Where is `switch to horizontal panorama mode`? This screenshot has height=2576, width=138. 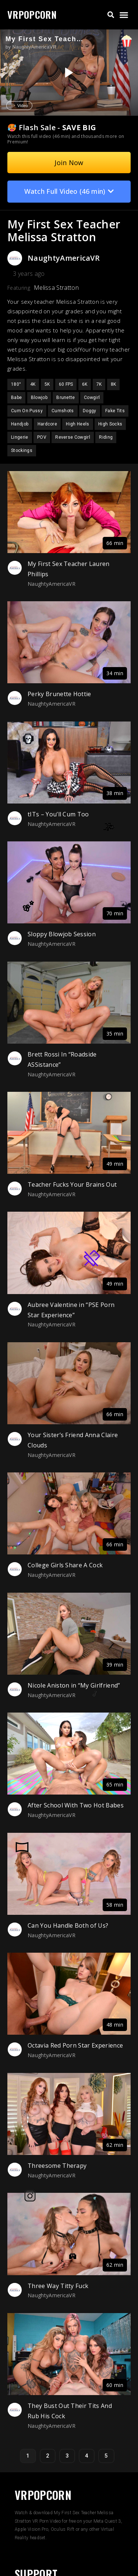 switch to horizontal panorama mode is located at coordinates (22, 1847).